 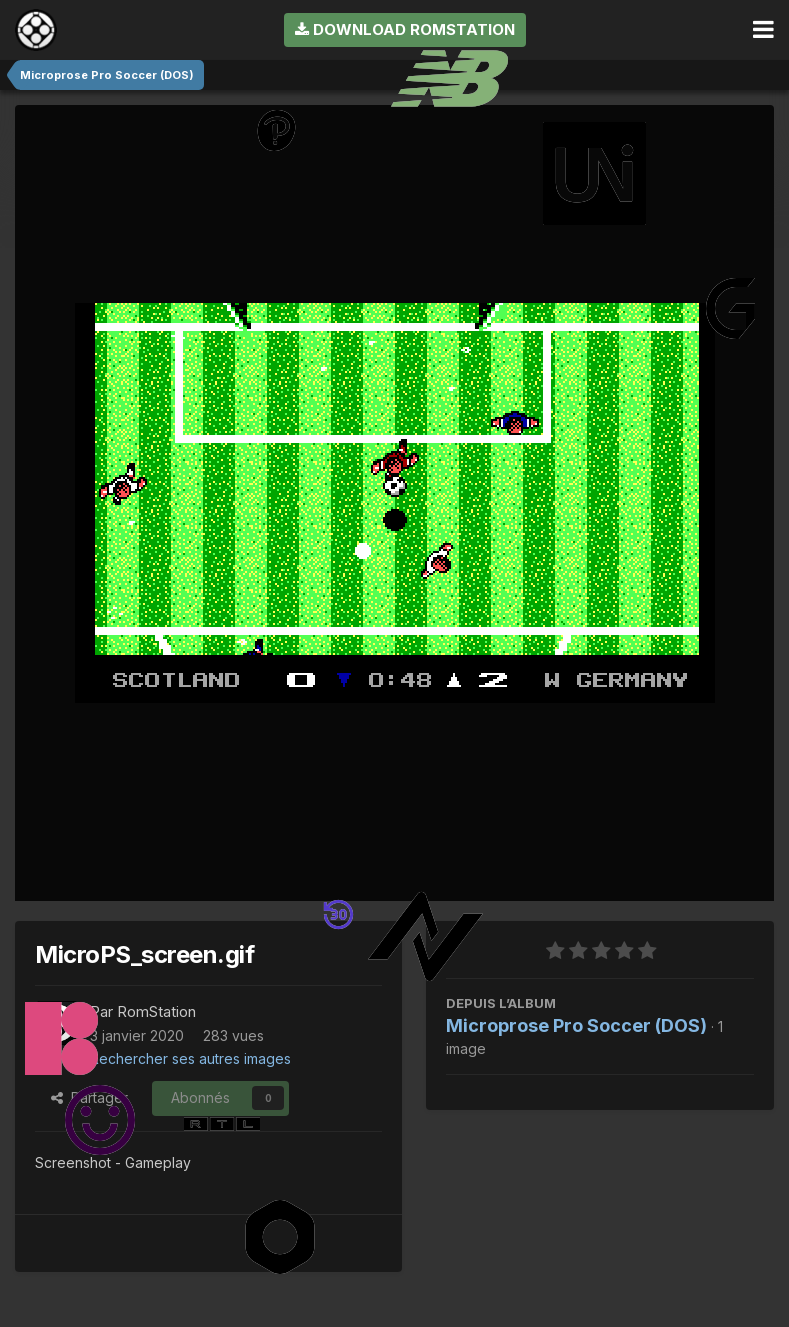 I want to click on norco brand logo, so click(x=425, y=936).